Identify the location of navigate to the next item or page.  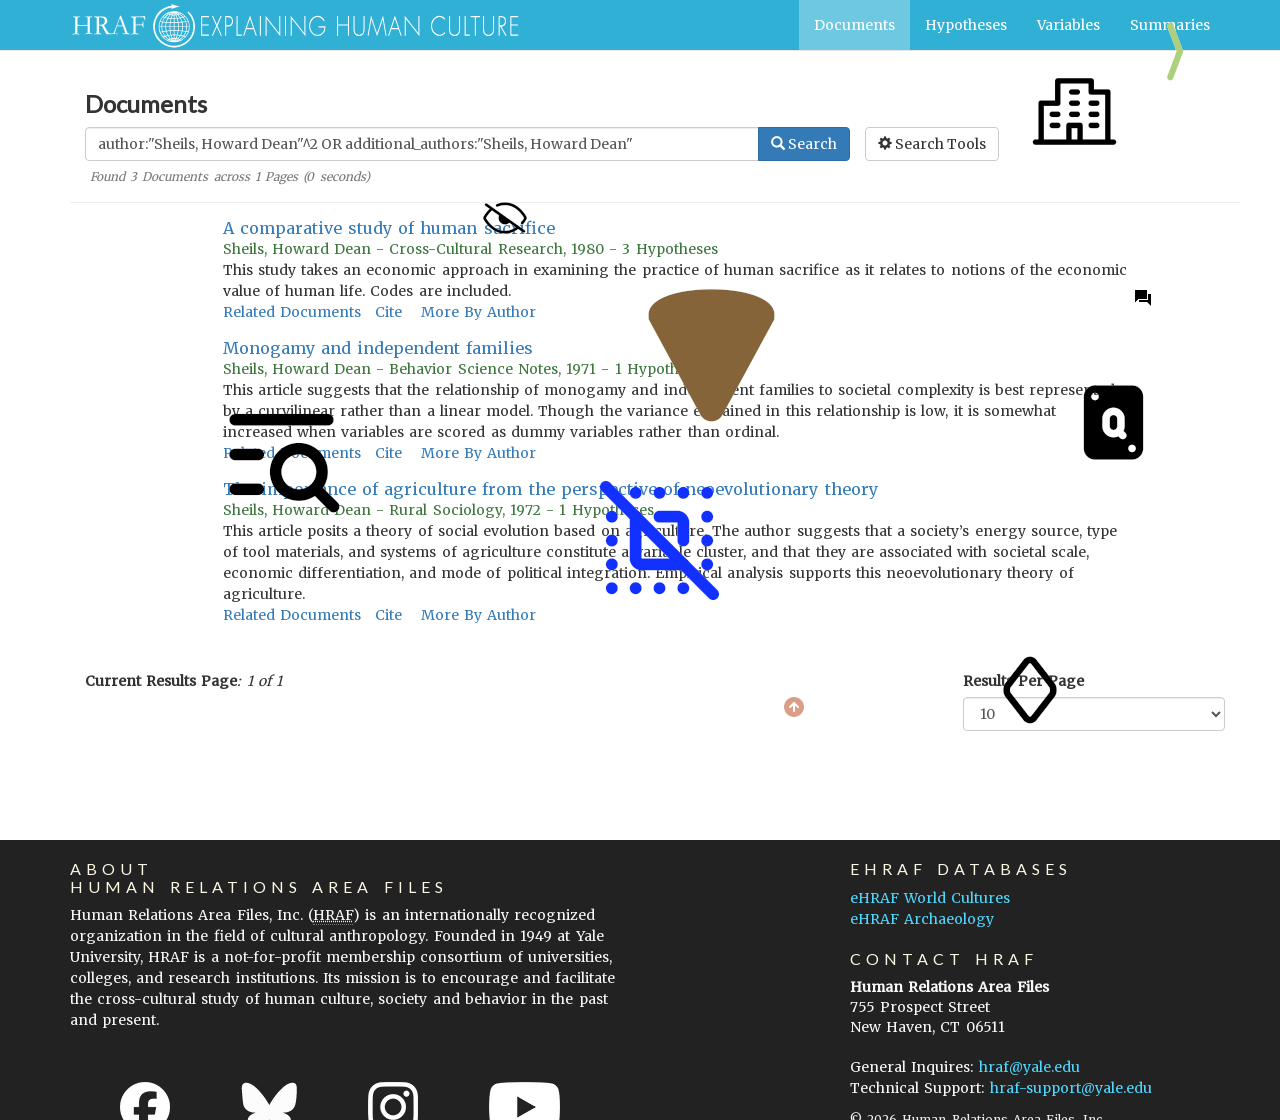
(1173, 51).